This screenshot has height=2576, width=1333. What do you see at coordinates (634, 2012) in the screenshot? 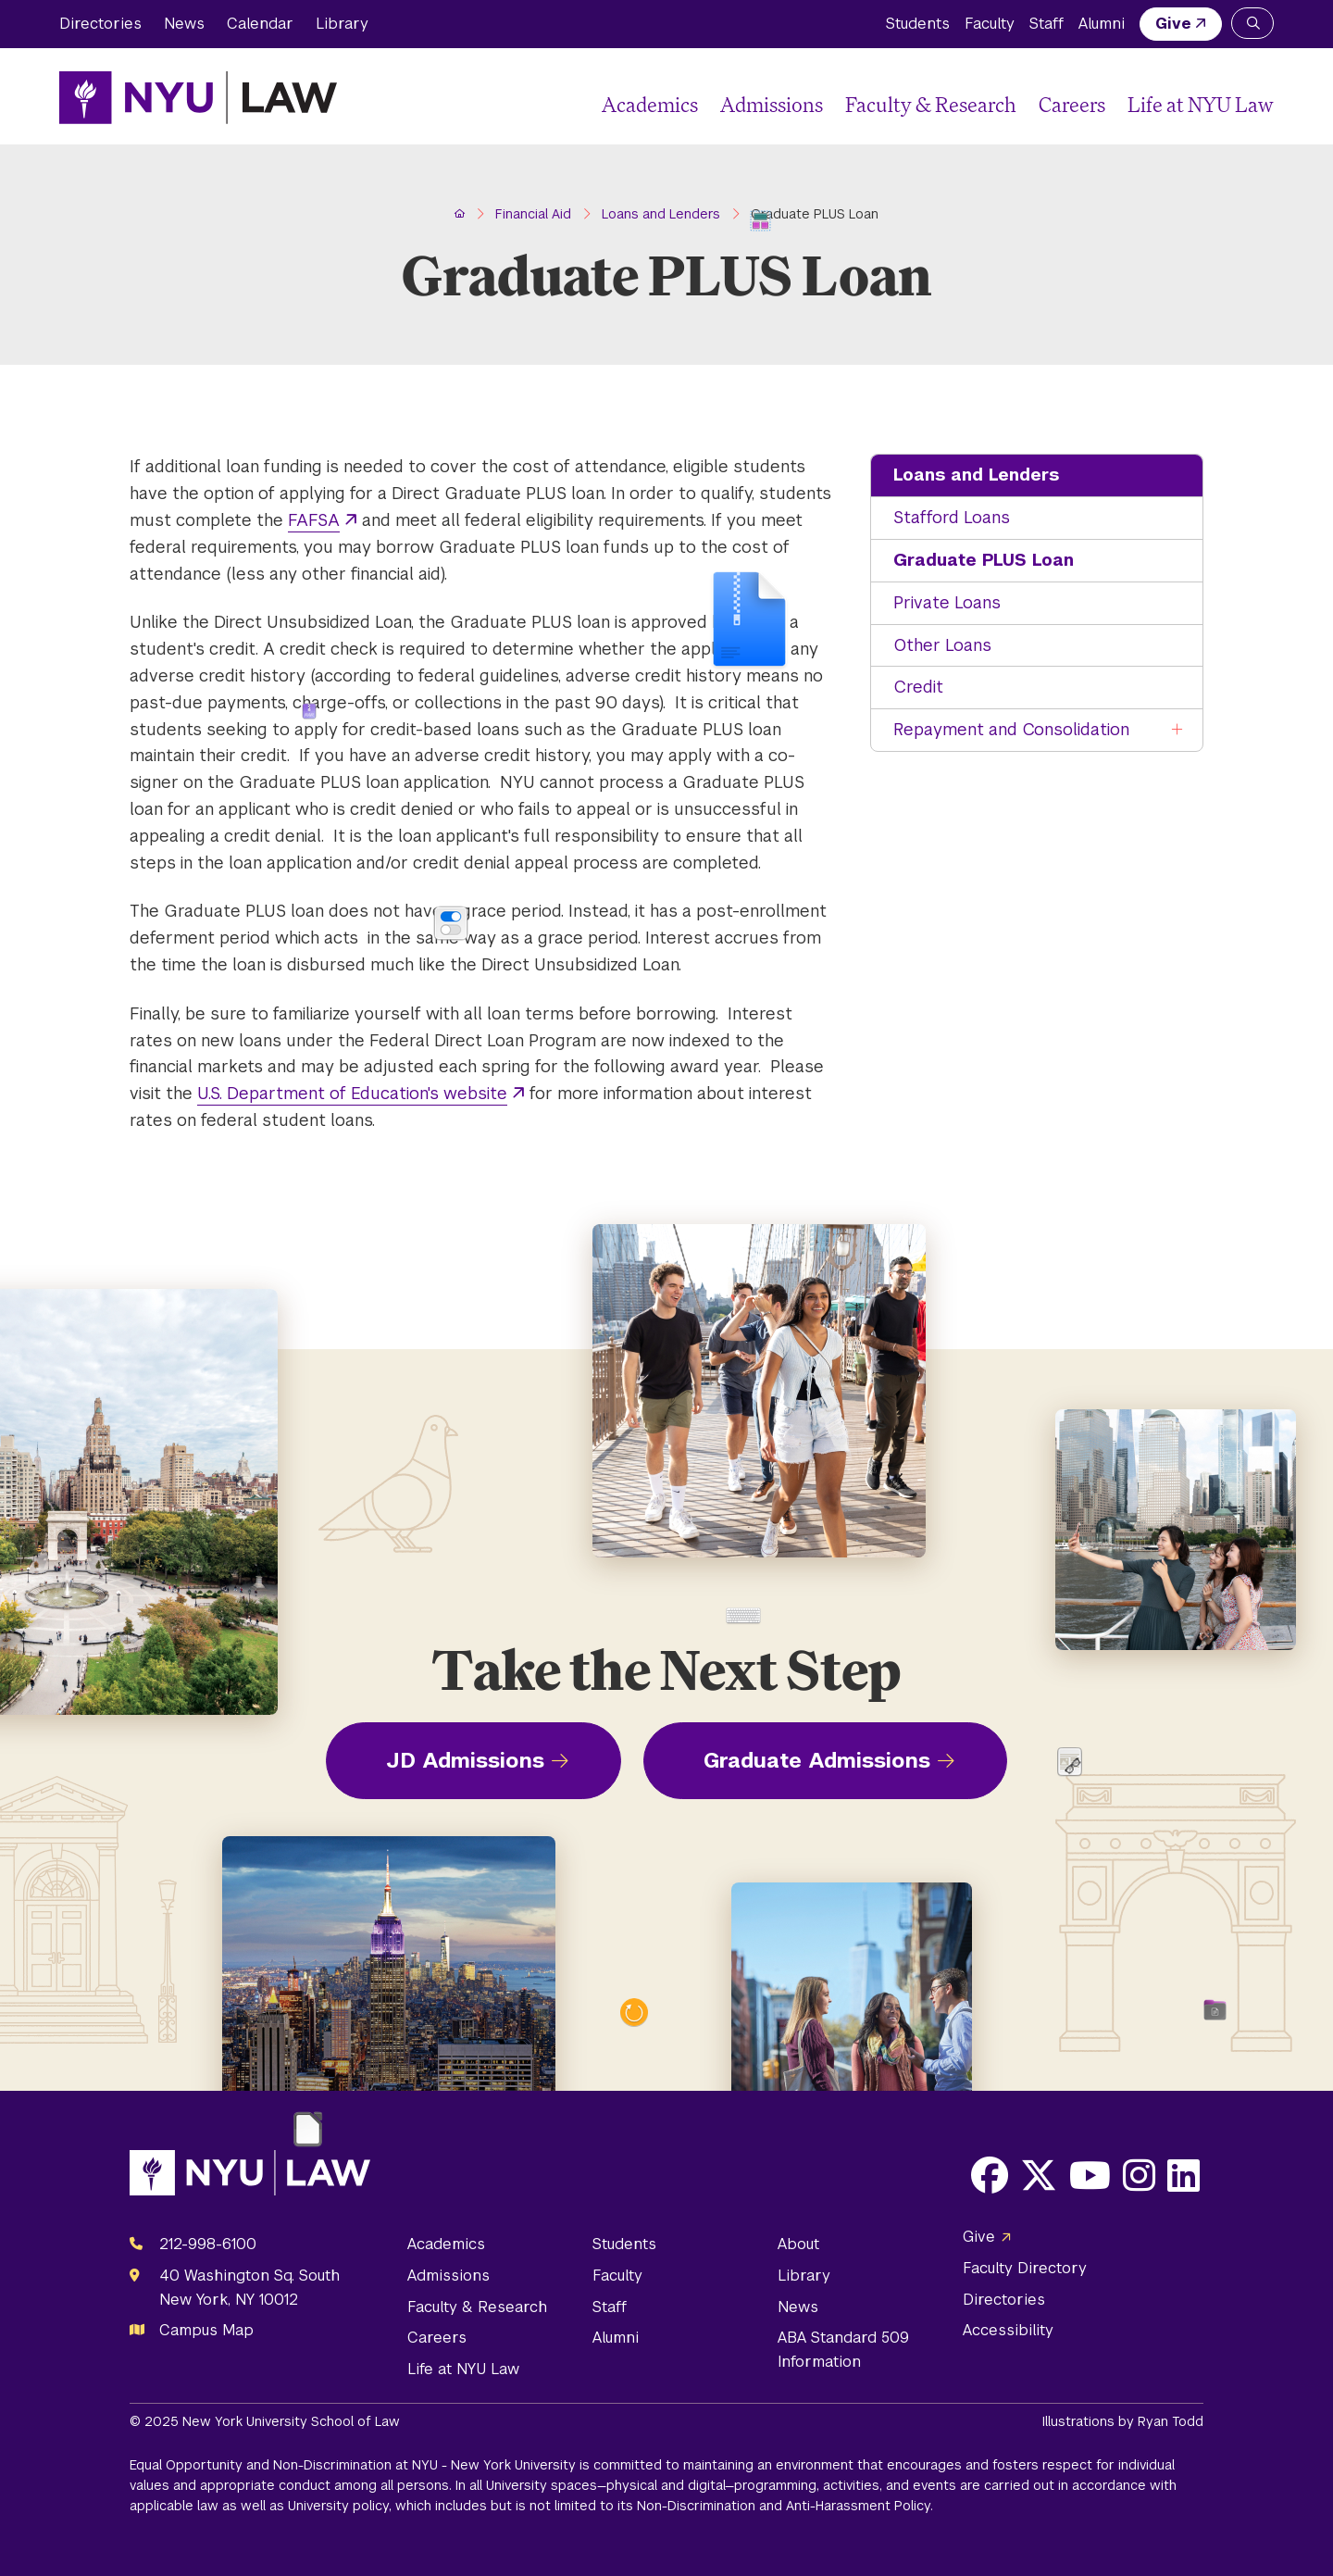
I see `reboot or restart the system` at bounding box center [634, 2012].